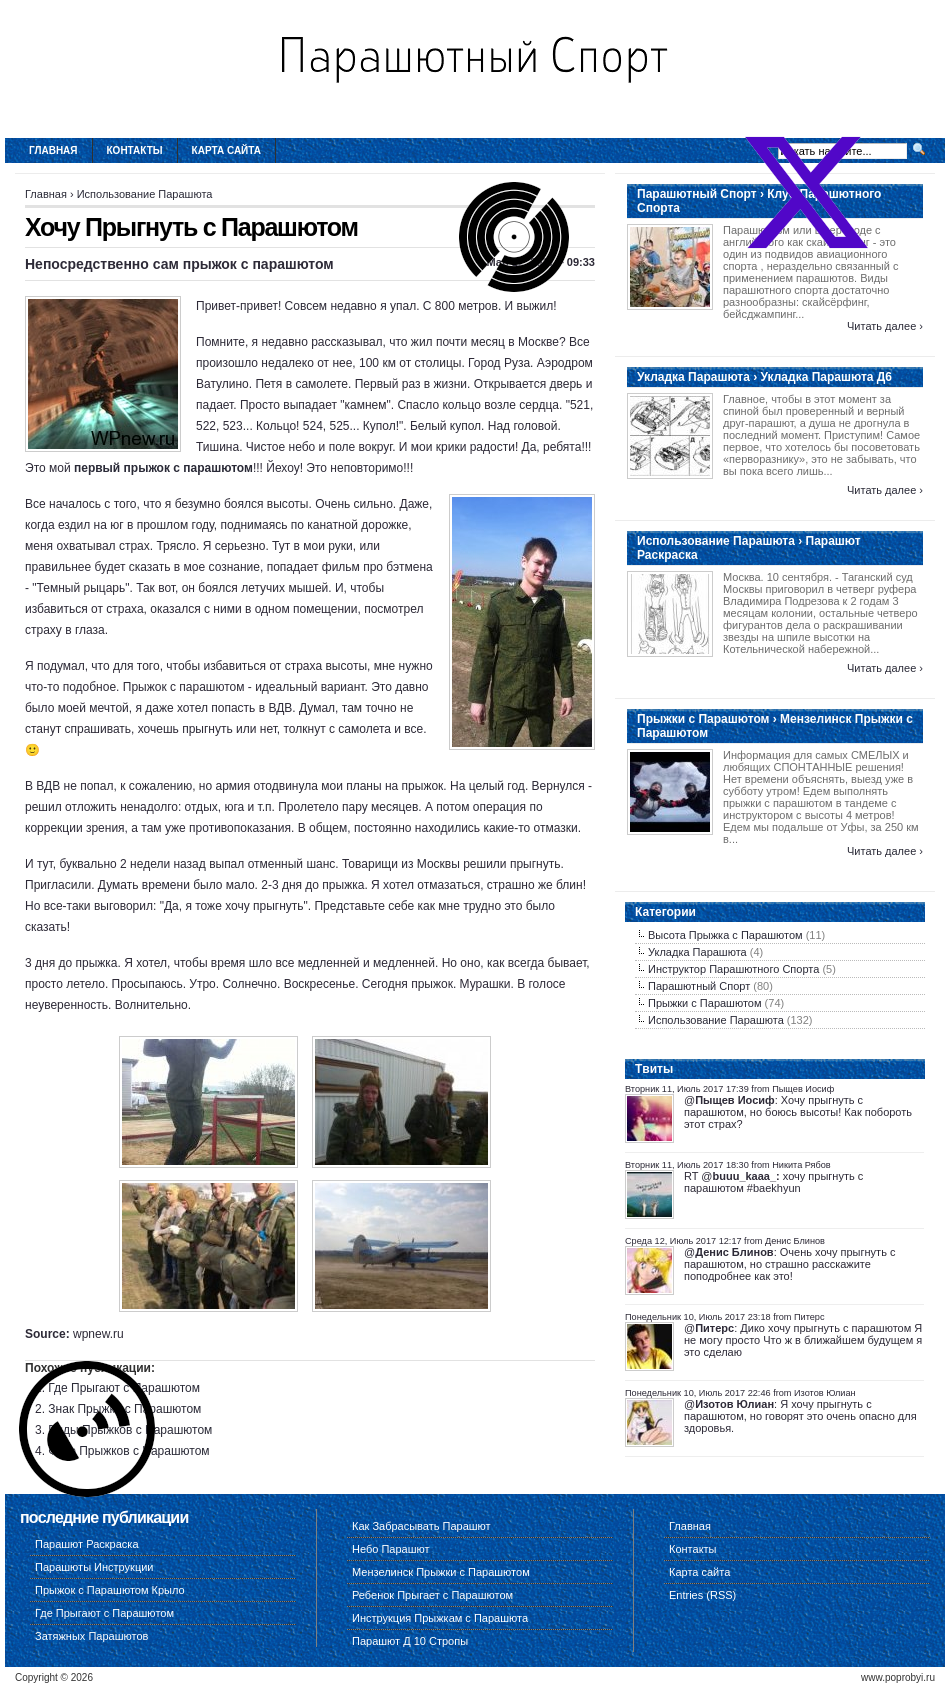 The image size is (950, 1688). What do you see at coordinates (806, 192) in the screenshot?
I see `open the X (formerly Twitter) app` at bounding box center [806, 192].